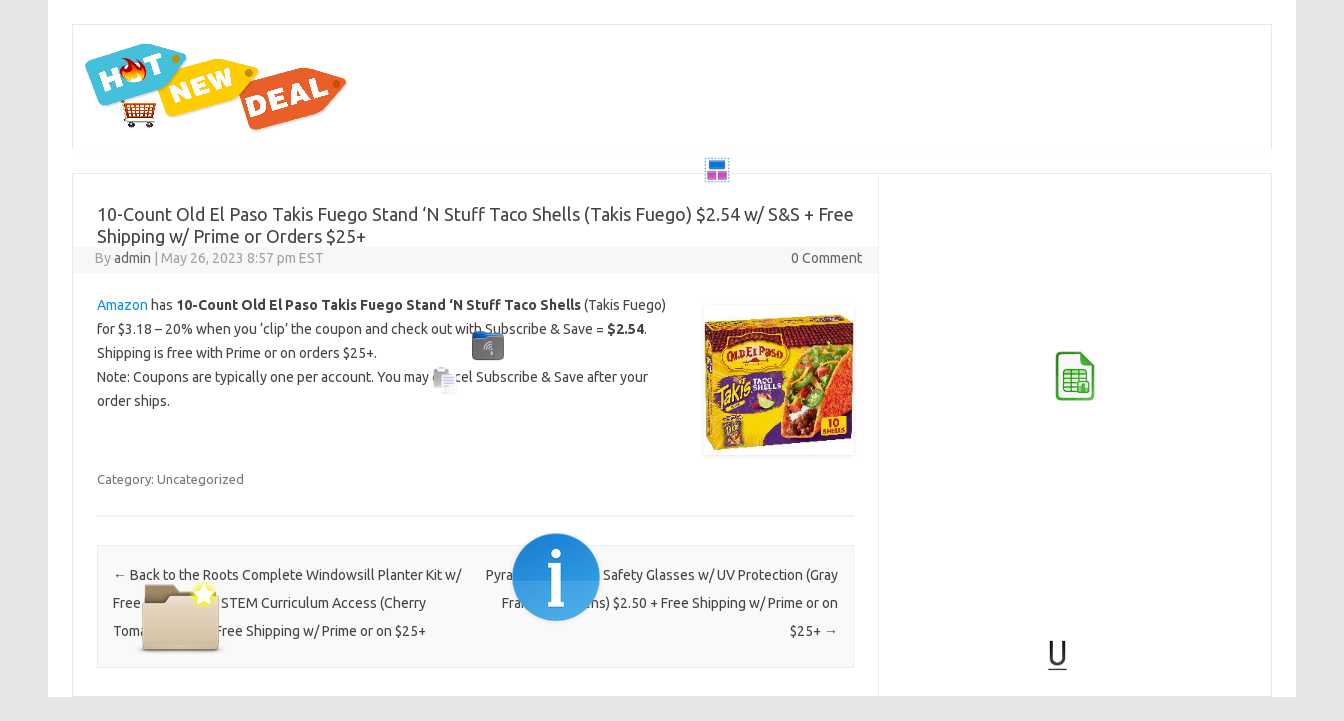 The width and height of the screenshot is (1344, 721). What do you see at coordinates (180, 621) in the screenshot?
I see `create a new folder` at bounding box center [180, 621].